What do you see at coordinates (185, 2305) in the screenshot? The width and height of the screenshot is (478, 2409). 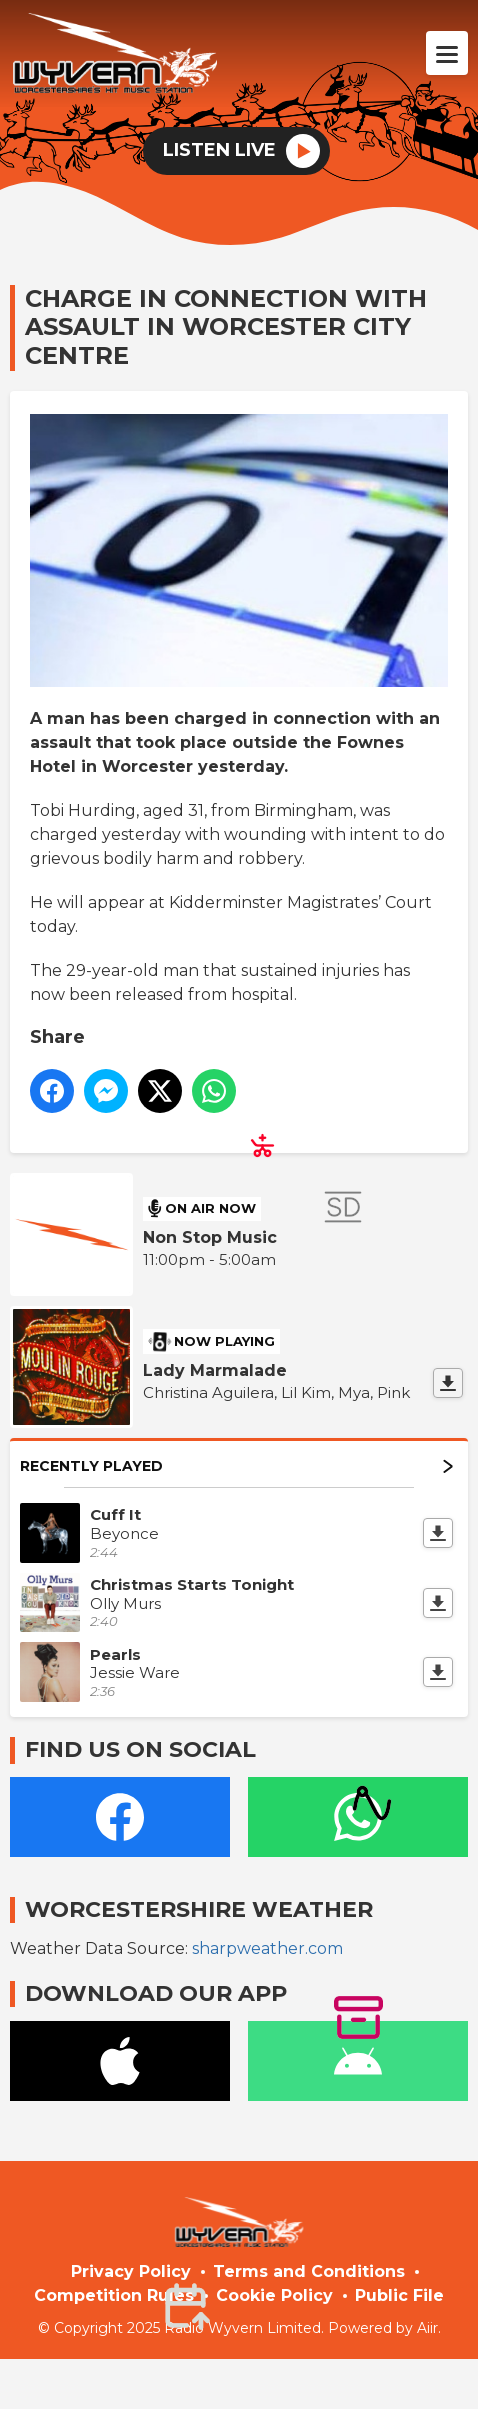 I see `upload or sync calendar events` at bounding box center [185, 2305].